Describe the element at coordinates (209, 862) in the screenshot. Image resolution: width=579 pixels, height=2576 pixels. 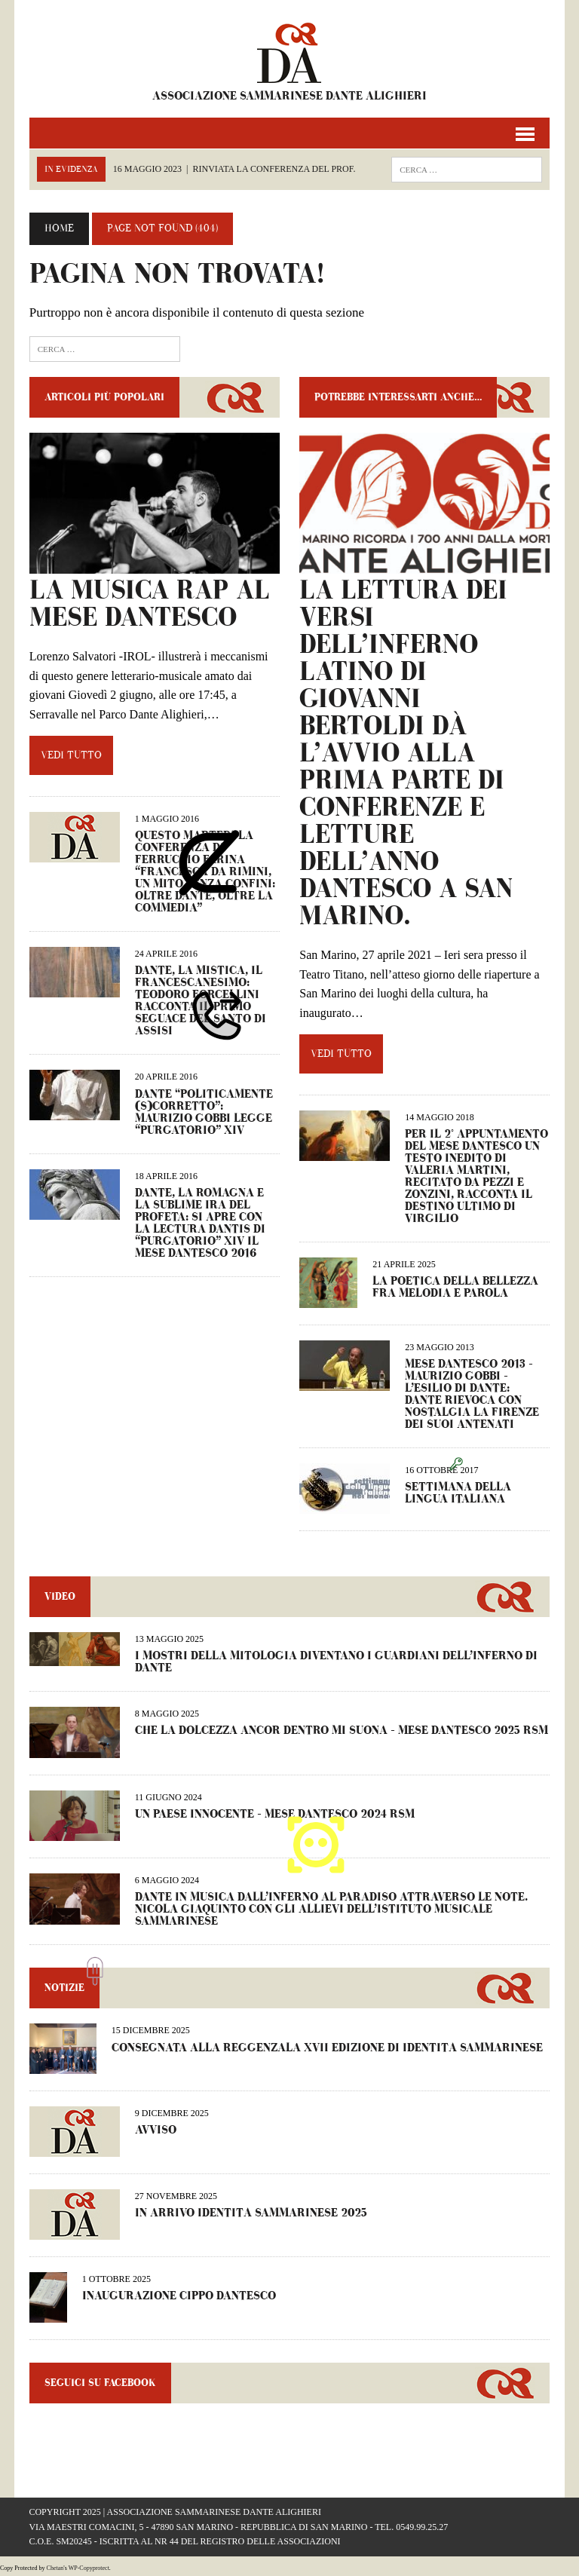
I see `indicates a set is not a subset of another in mathematical notation` at that location.